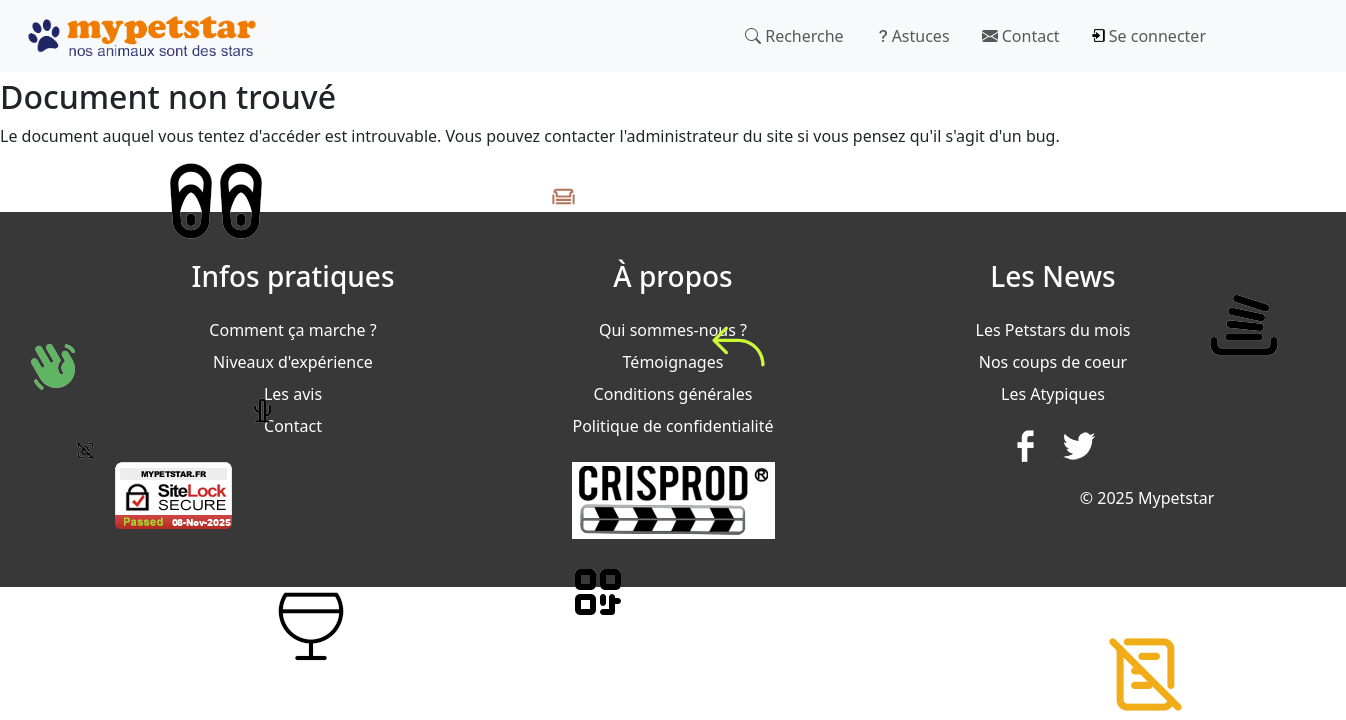 The image size is (1346, 720). What do you see at coordinates (598, 592) in the screenshot?
I see `scan a qr code` at bounding box center [598, 592].